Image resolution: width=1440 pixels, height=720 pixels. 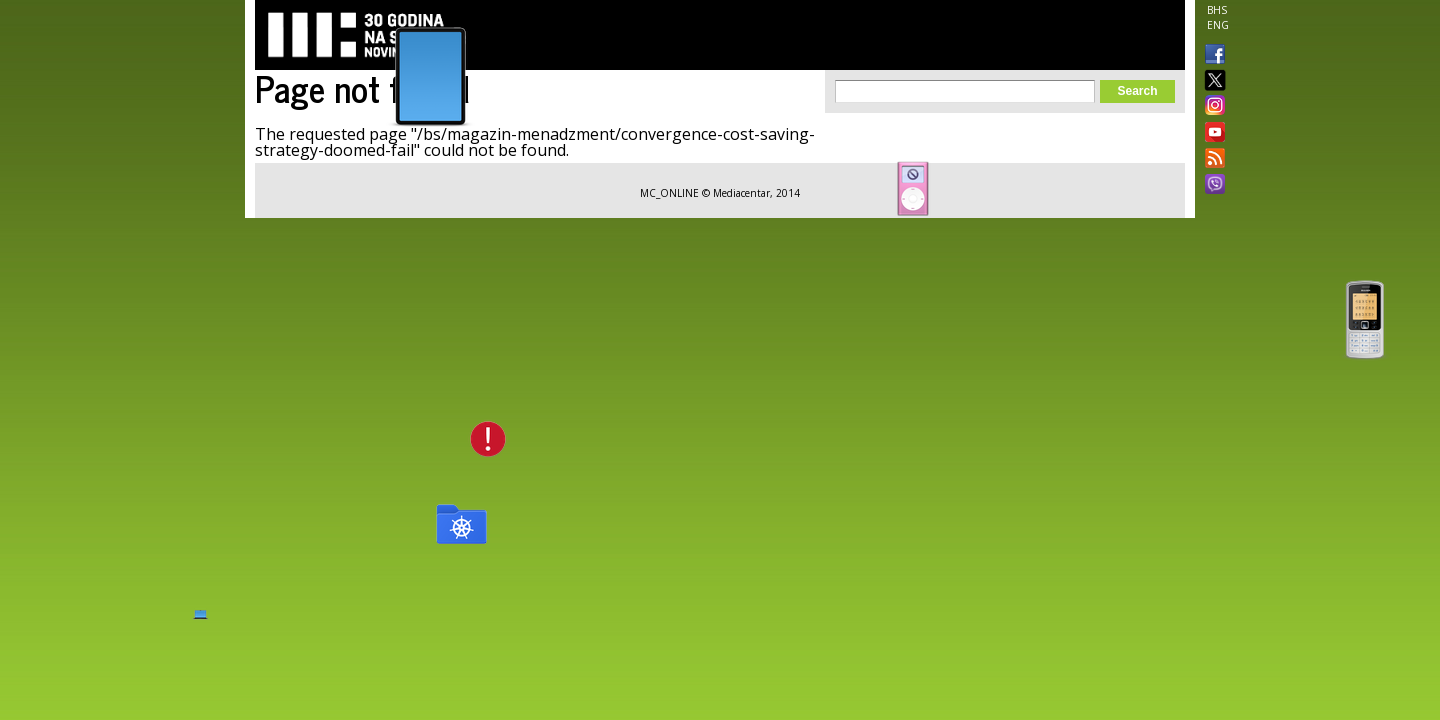 What do you see at coordinates (430, 77) in the screenshot?
I see `iPad Air device icon` at bounding box center [430, 77].